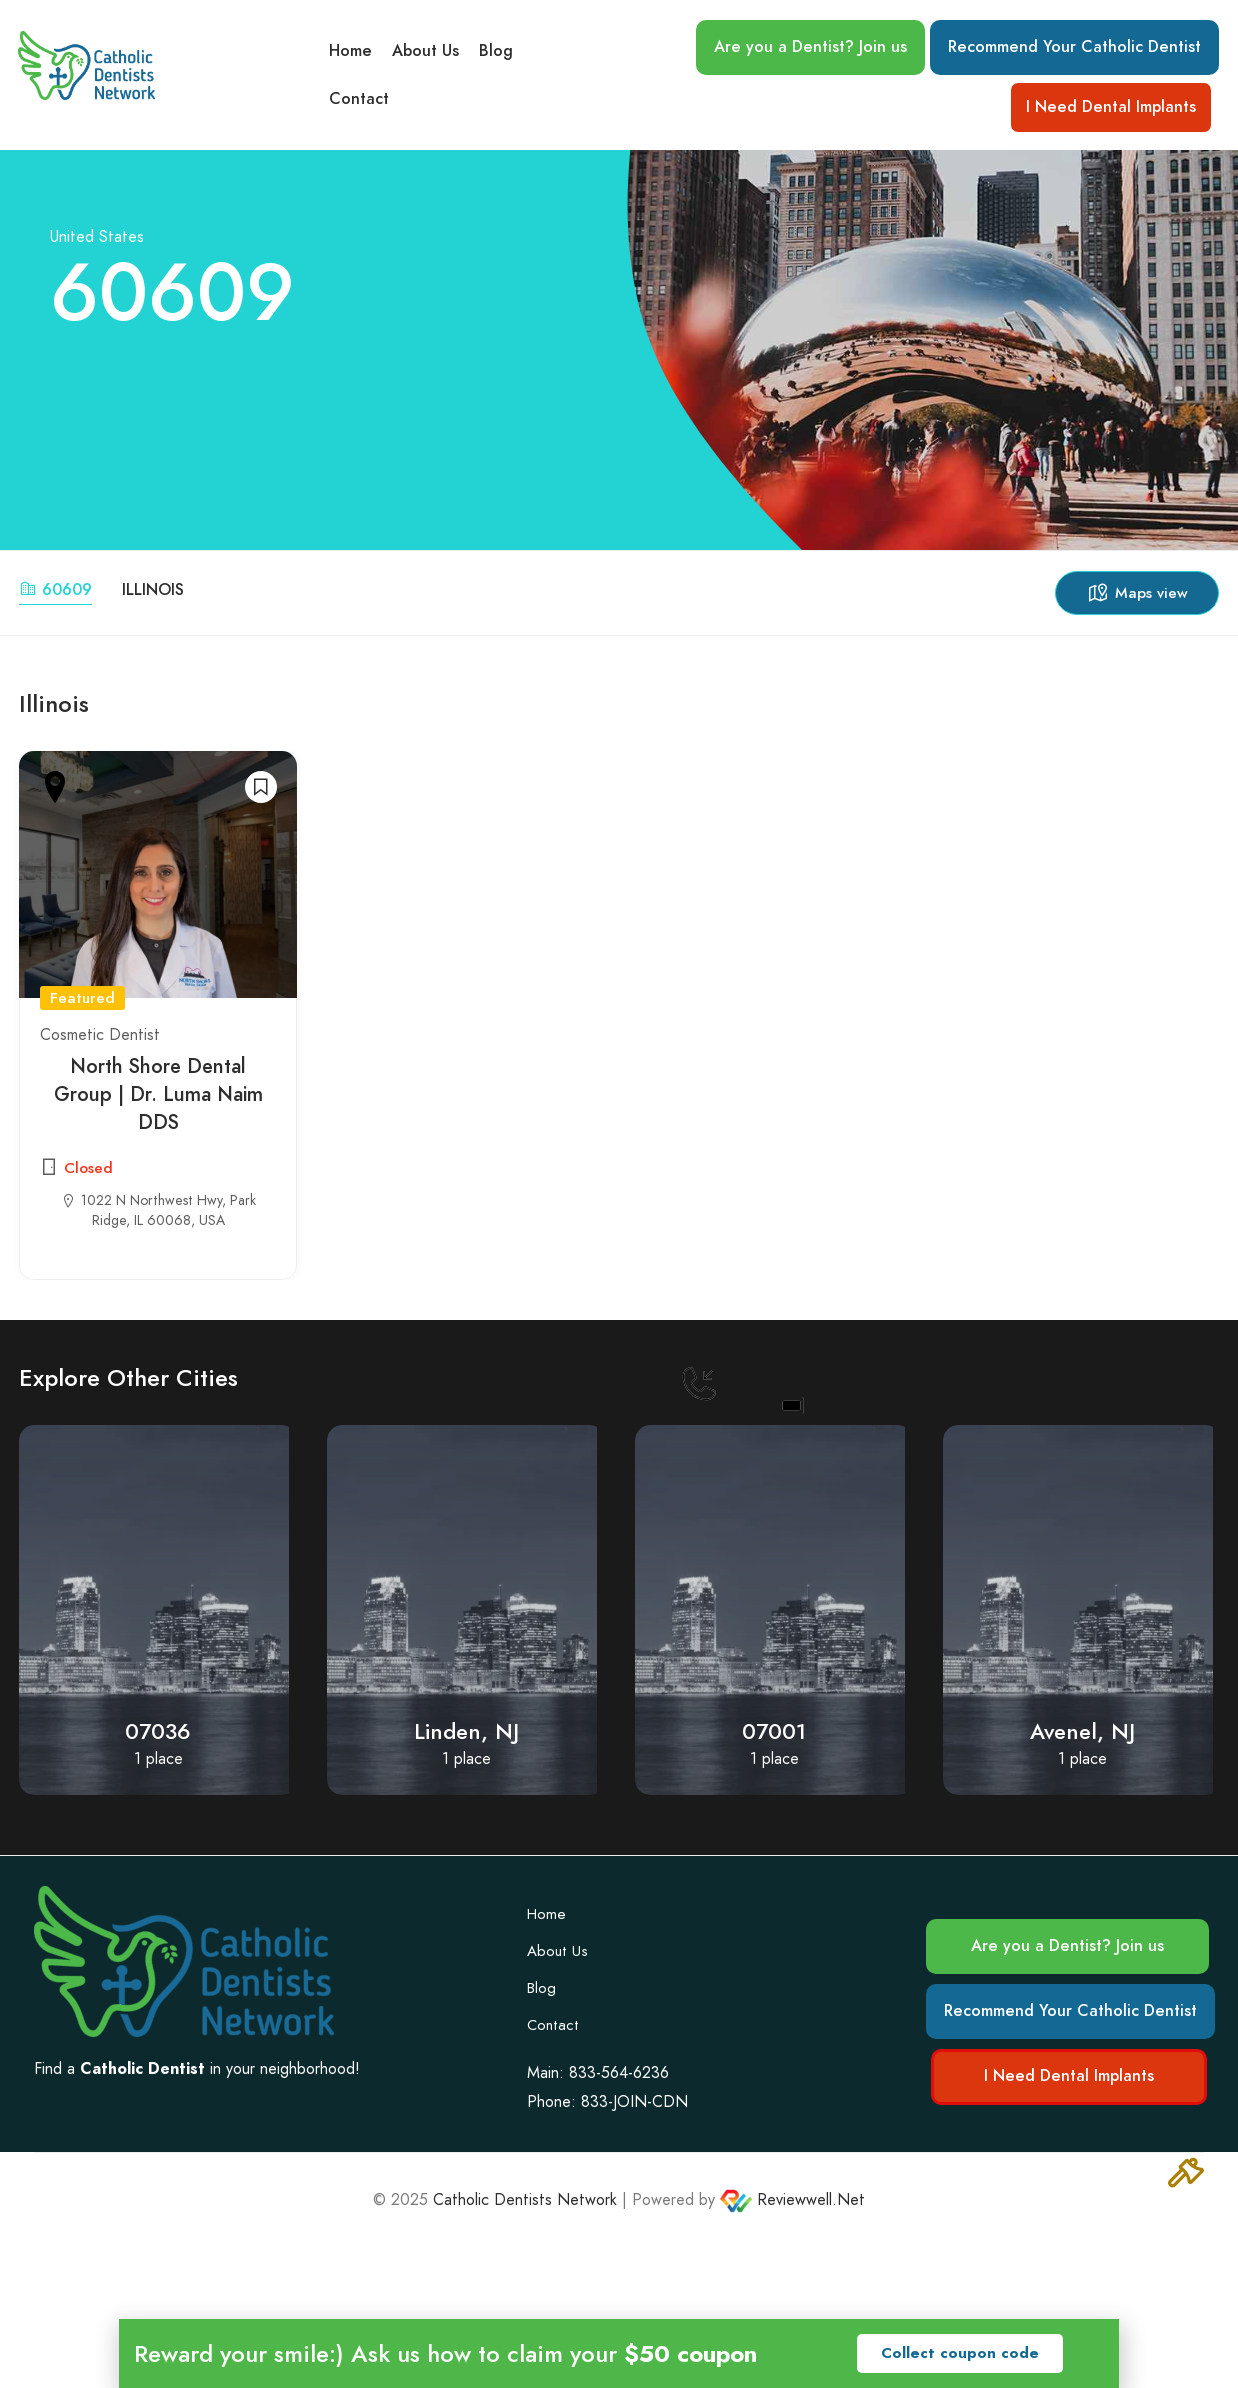 The height and width of the screenshot is (2388, 1238). I want to click on align content to the right, so click(793, 1405).